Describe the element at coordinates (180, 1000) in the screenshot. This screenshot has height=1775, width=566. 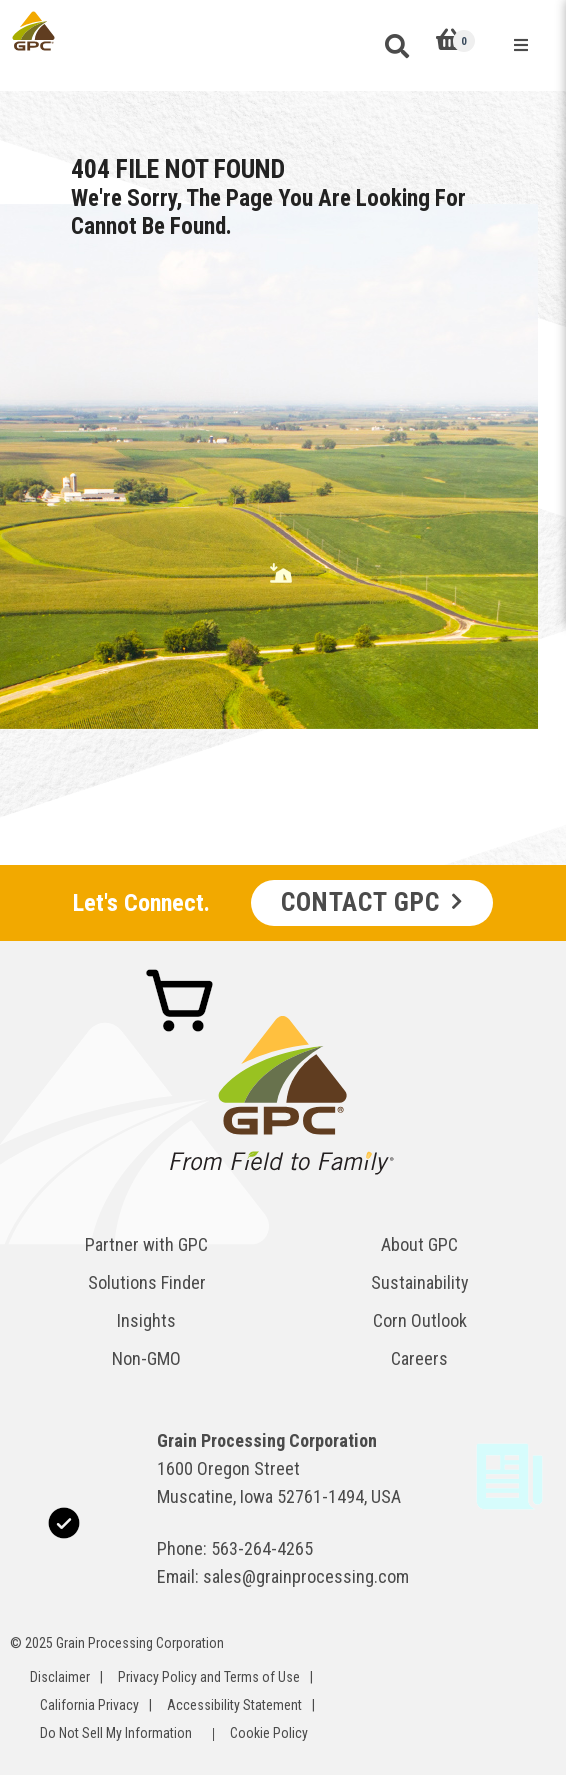
I see `view your shopping cart` at that location.